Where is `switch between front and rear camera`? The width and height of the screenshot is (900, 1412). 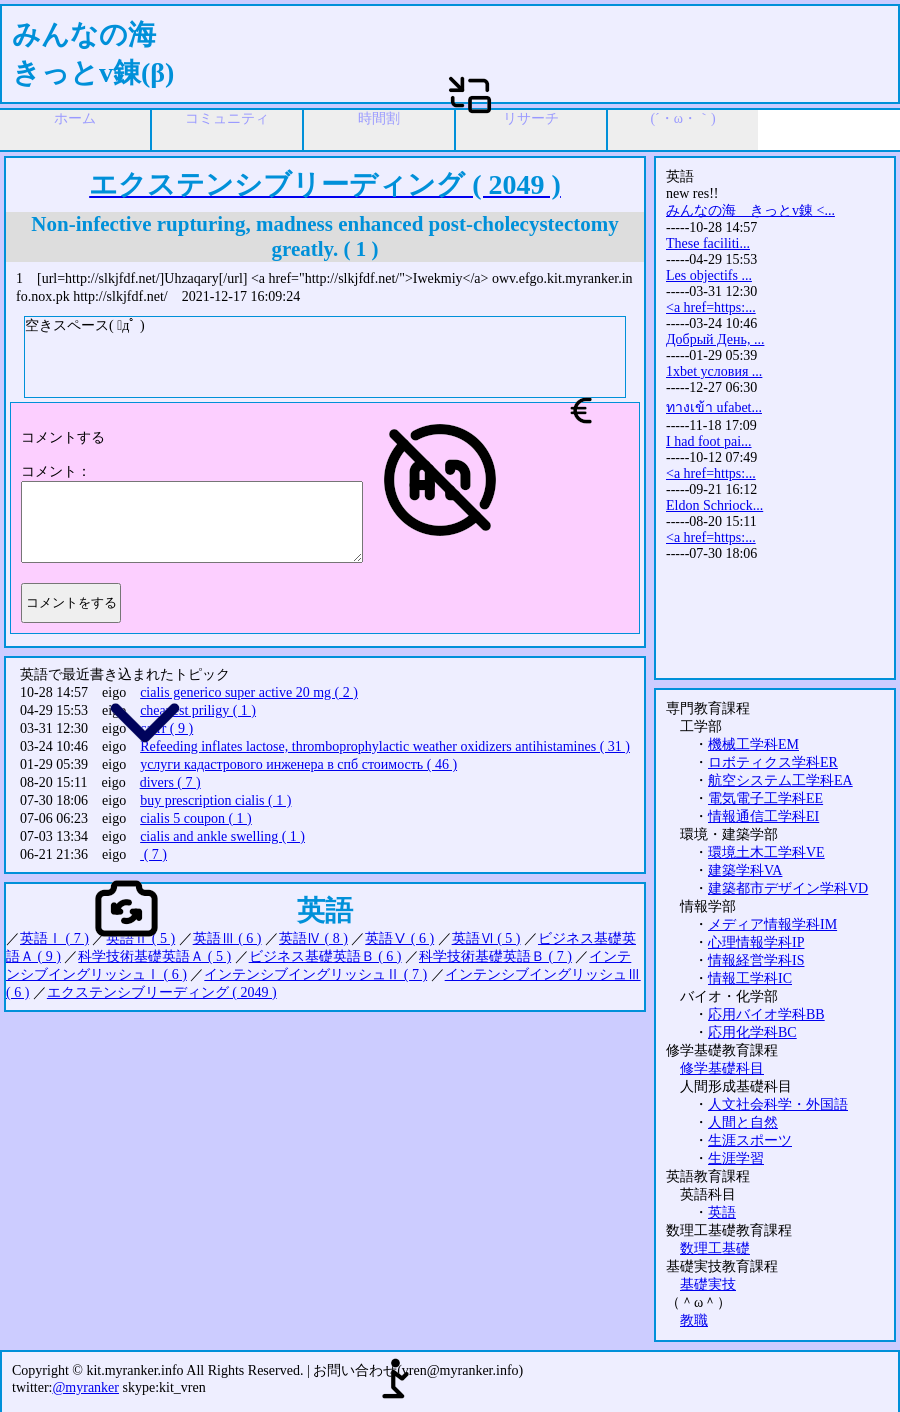 switch between front and rear camera is located at coordinates (126, 908).